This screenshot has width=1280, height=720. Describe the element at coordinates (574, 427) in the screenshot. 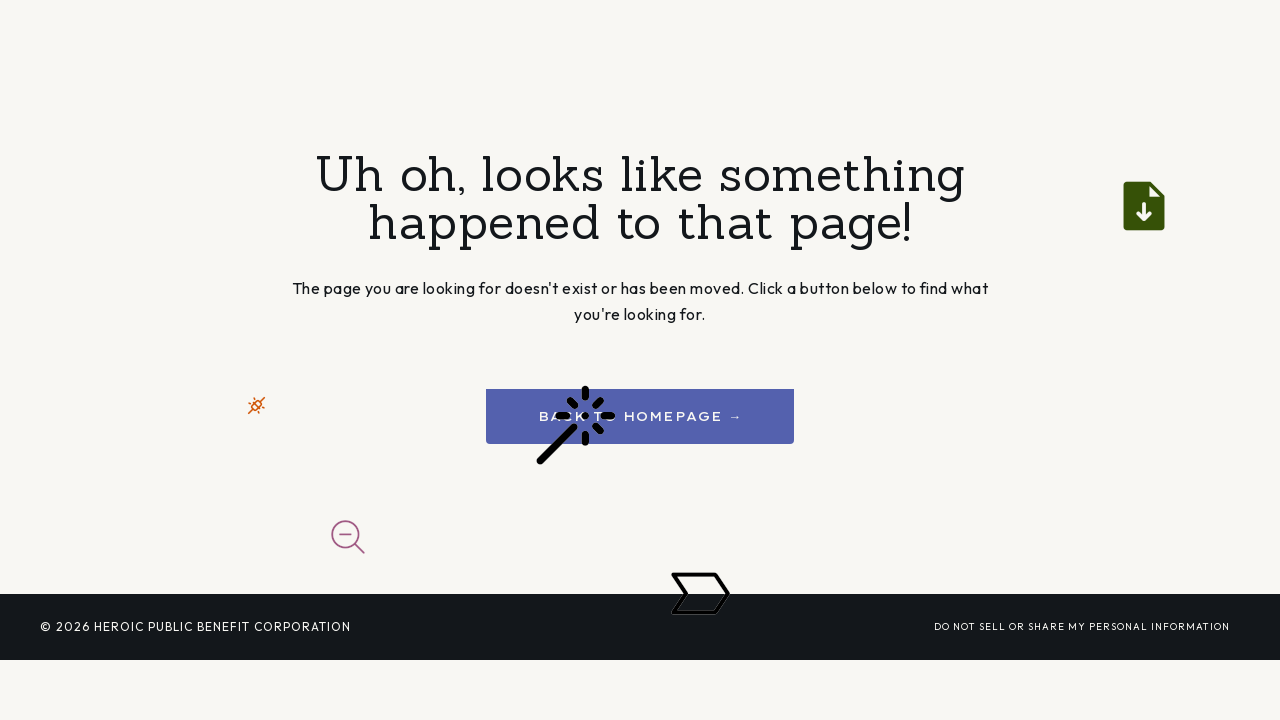

I see `apply magic or auto-enhance effects` at that location.